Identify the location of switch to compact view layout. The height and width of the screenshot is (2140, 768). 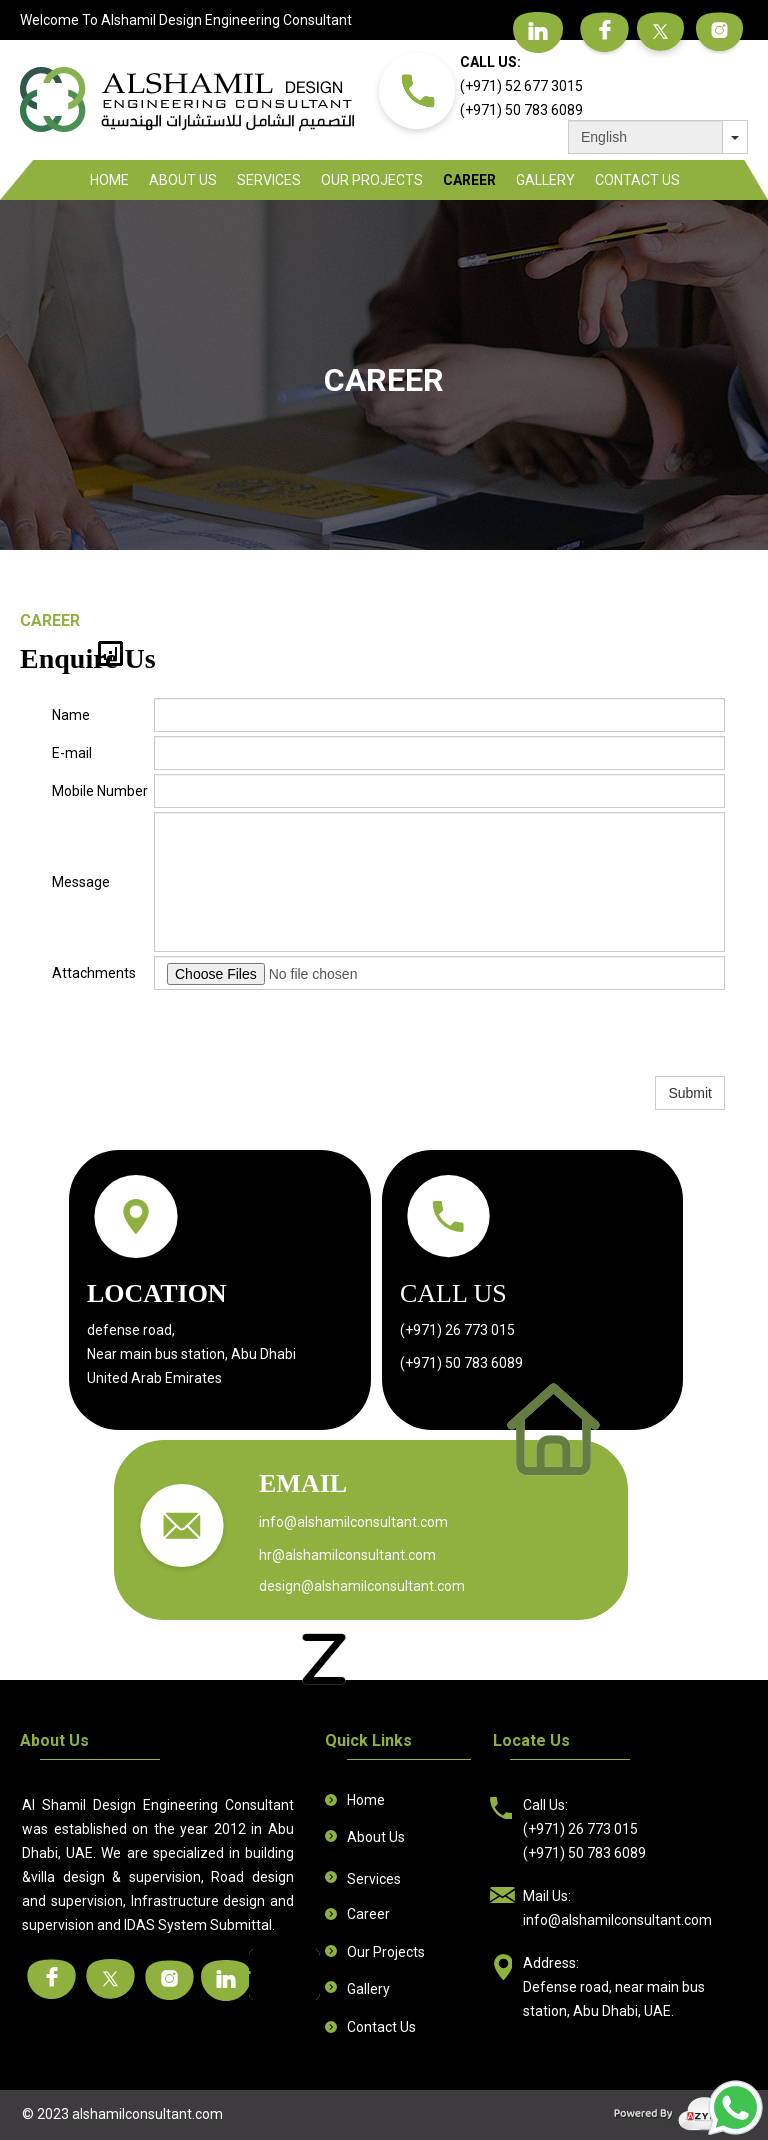
(282, 1974).